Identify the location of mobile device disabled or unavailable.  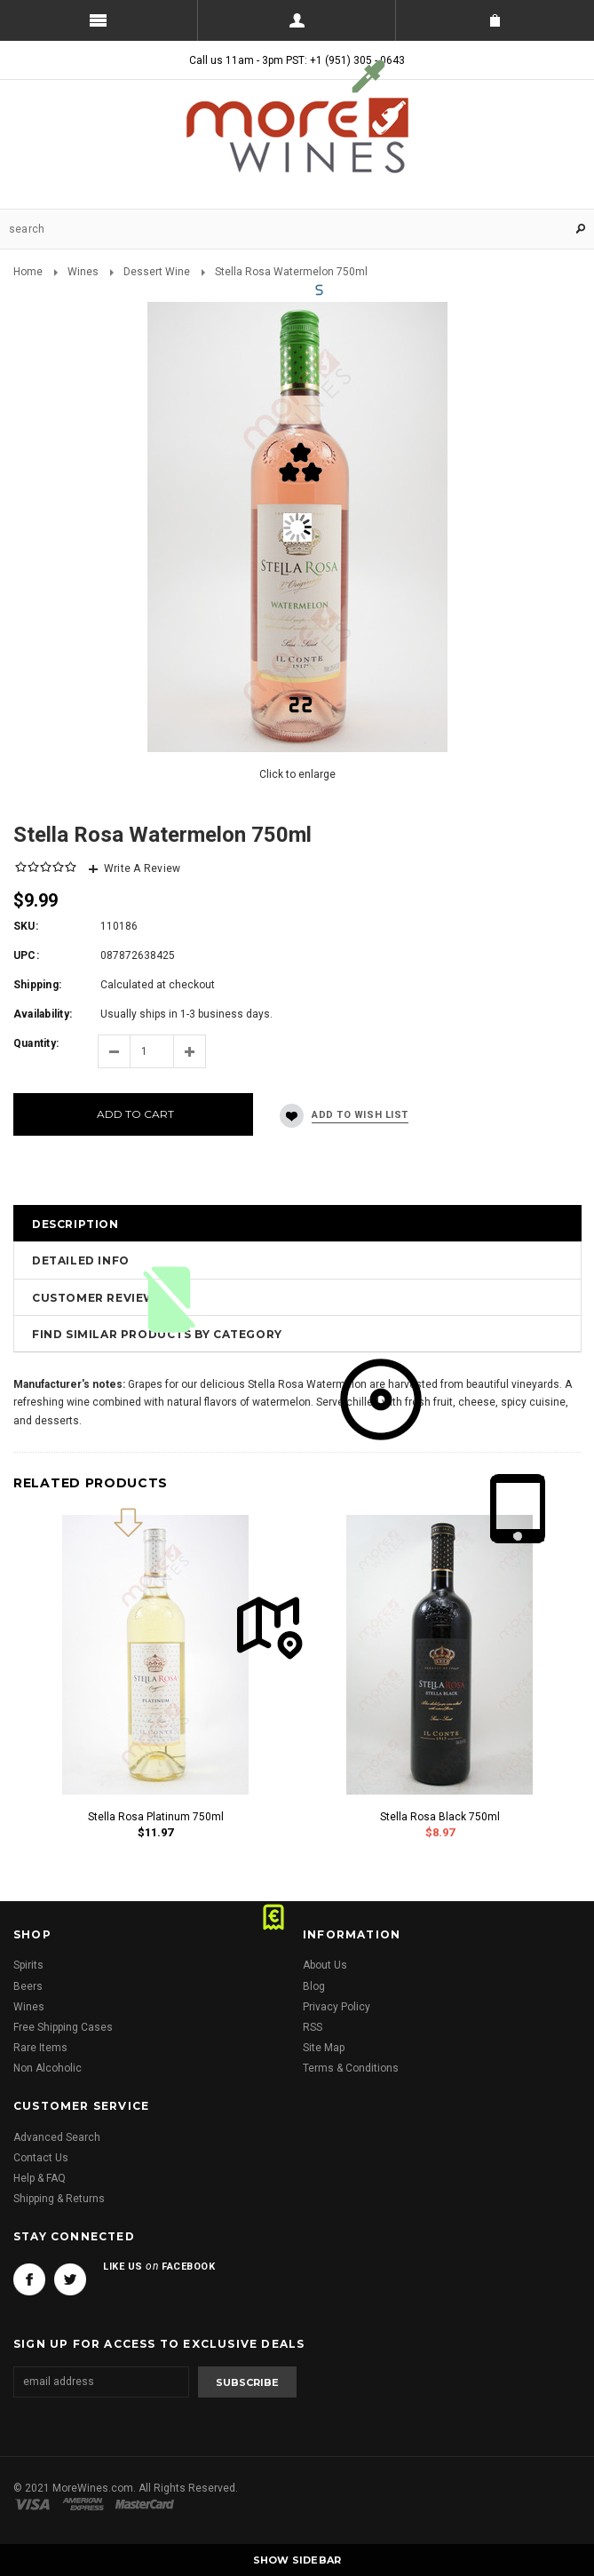
(169, 1299).